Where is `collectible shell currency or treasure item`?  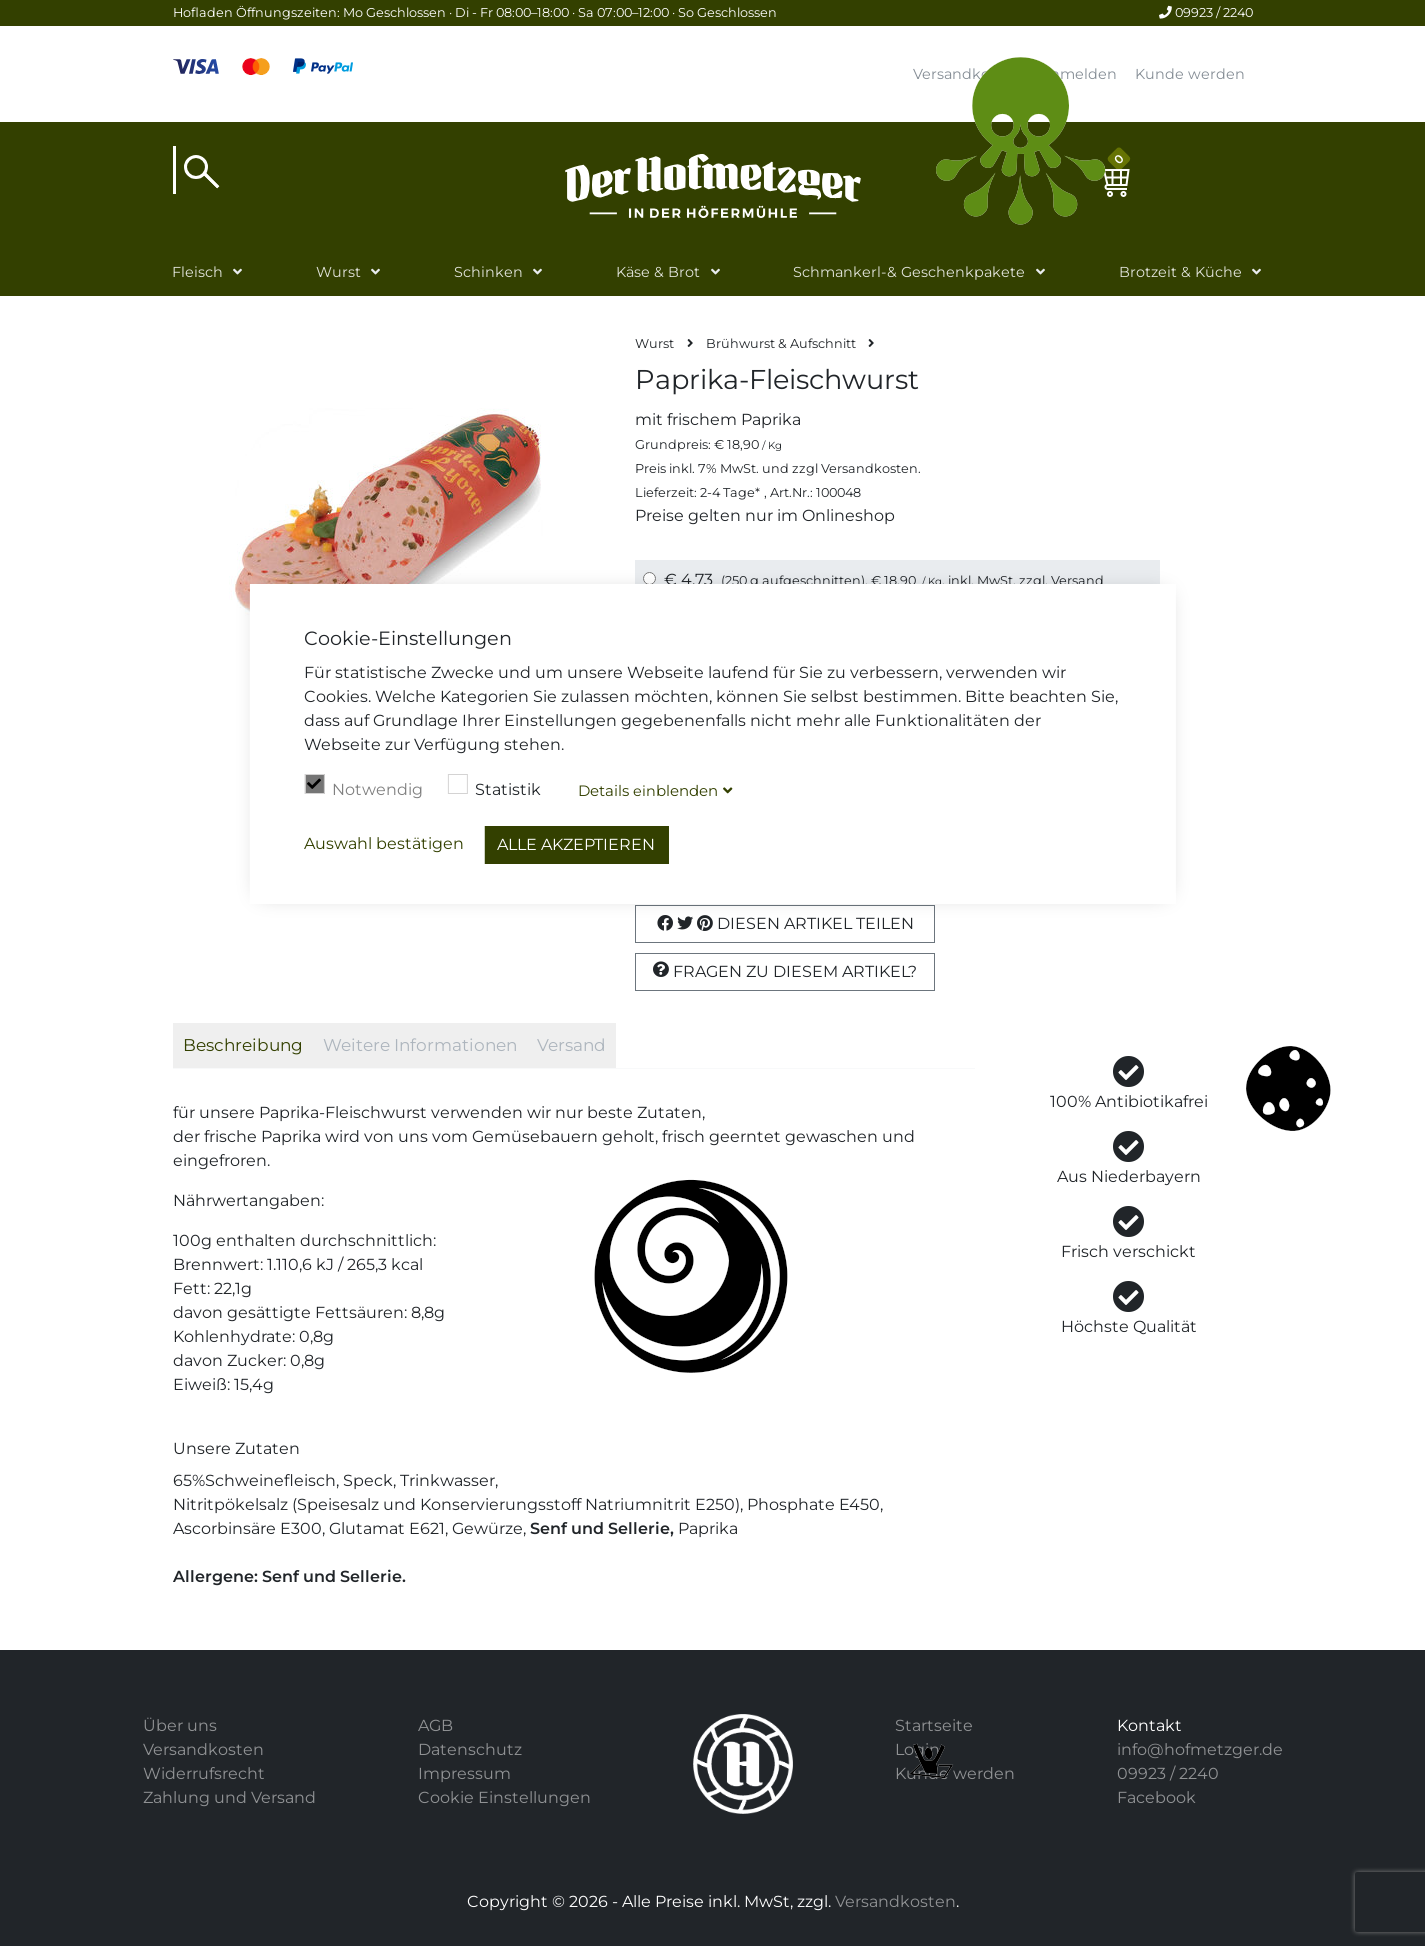 collectible shell currency or treasure item is located at coordinates (691, 1276).